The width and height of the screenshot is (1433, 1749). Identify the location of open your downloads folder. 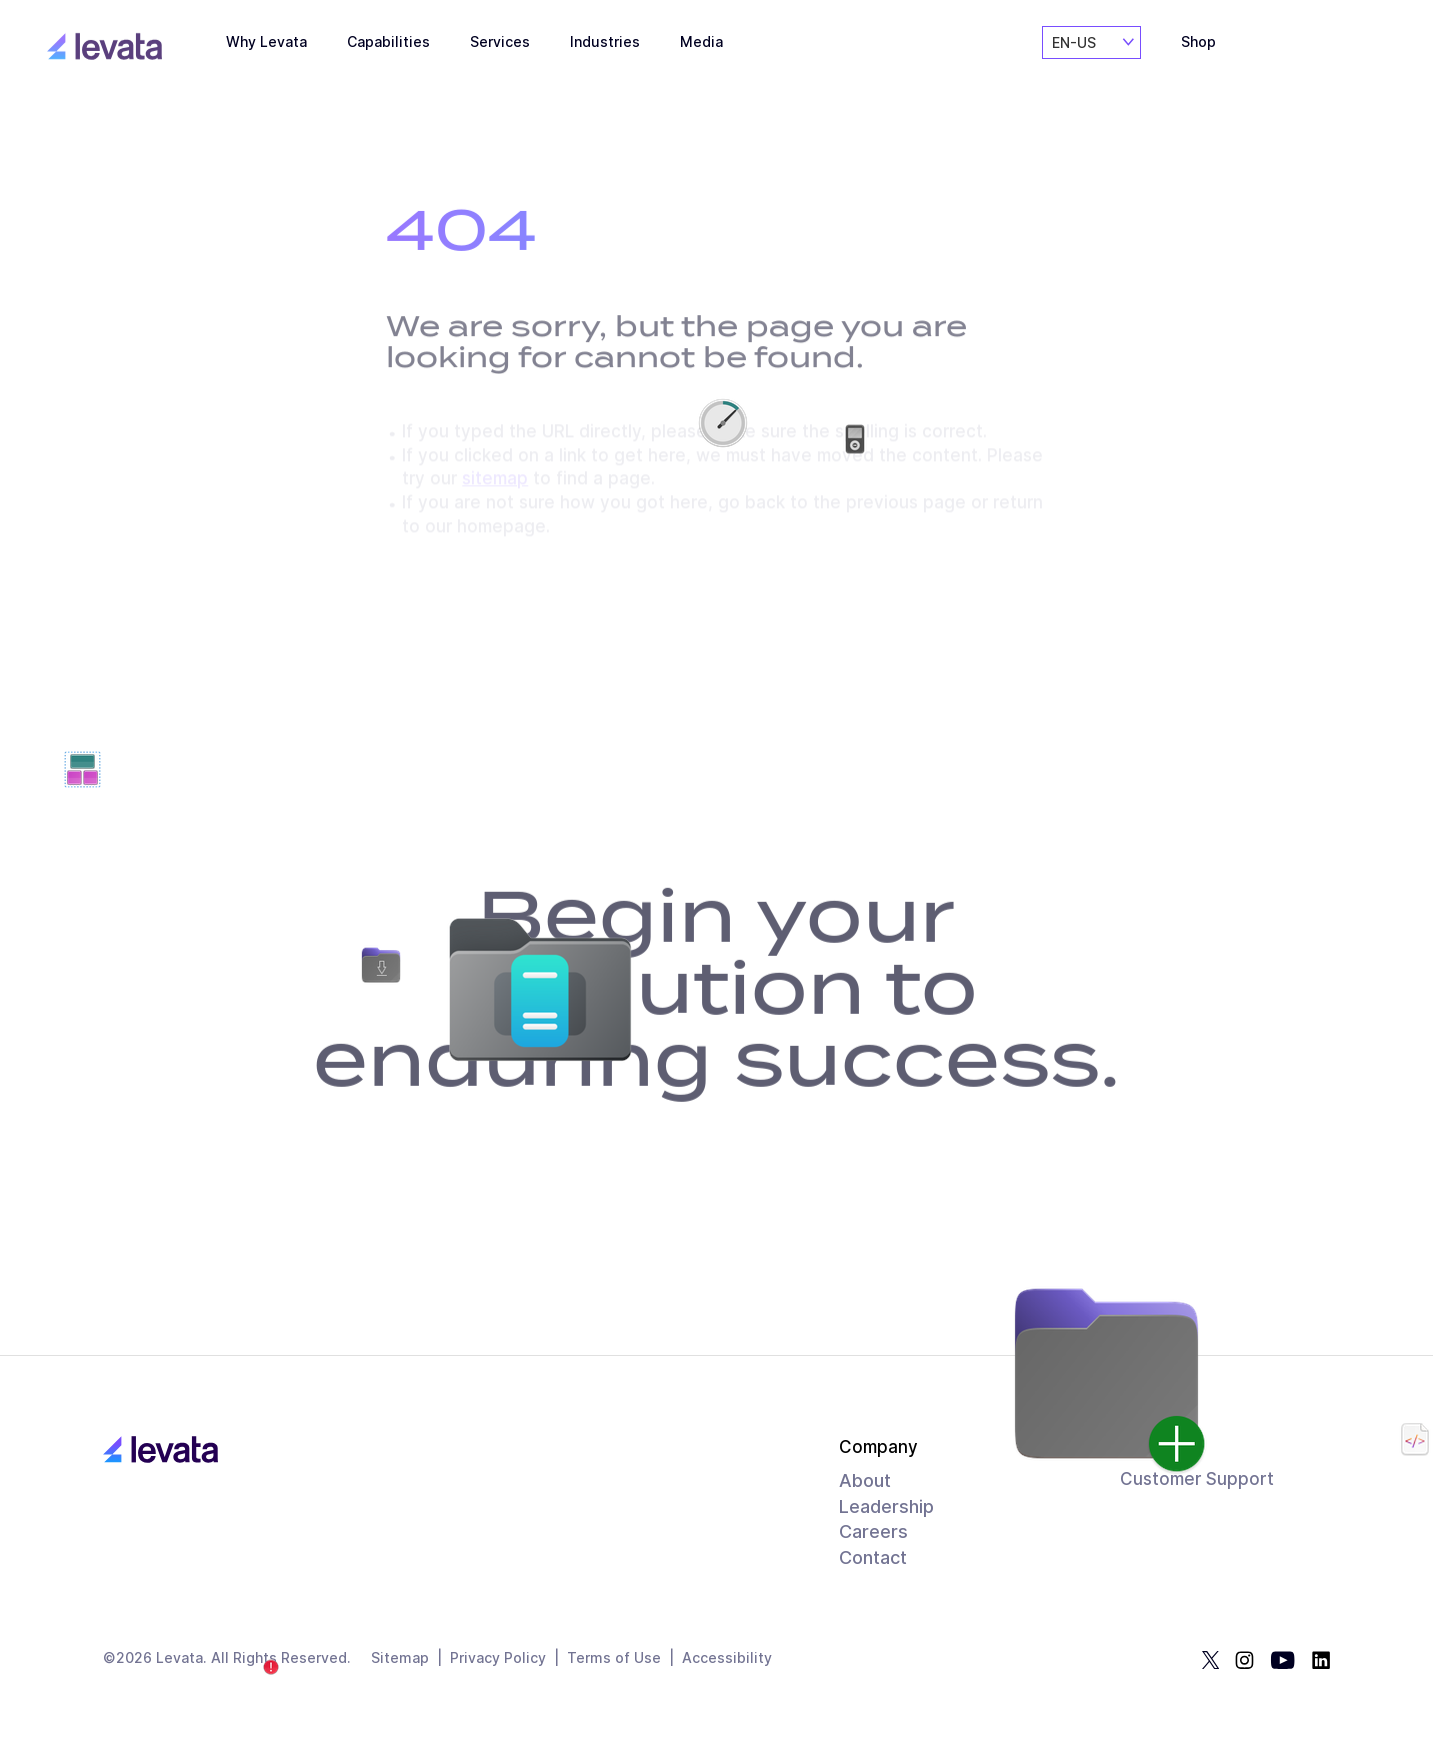
(381, 965).